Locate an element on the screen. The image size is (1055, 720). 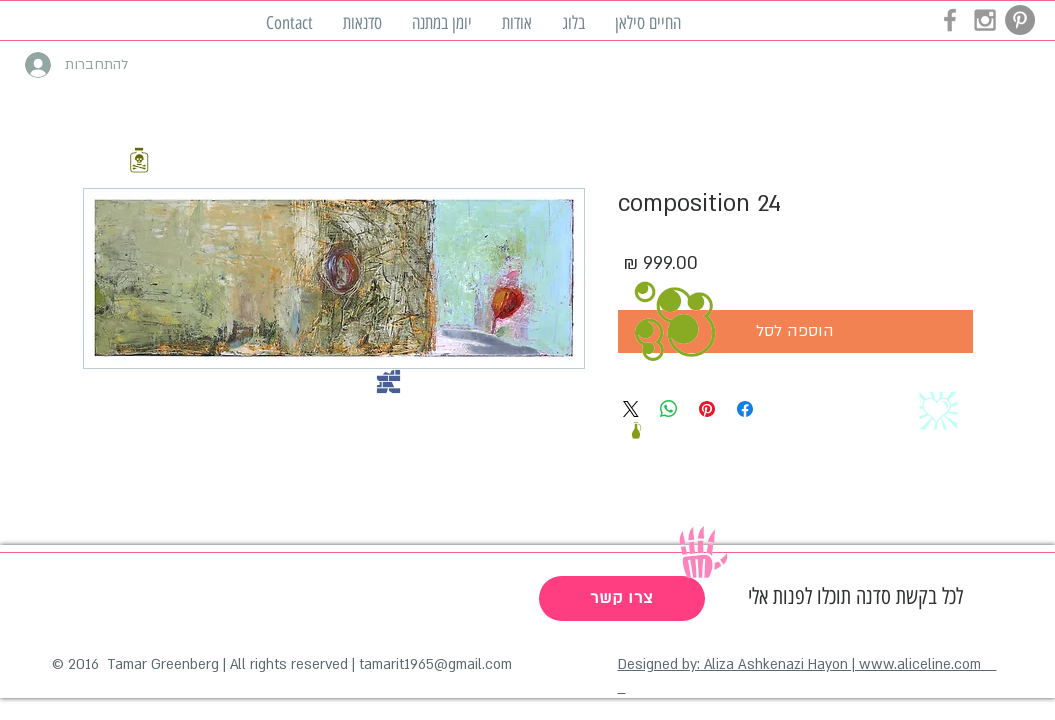
indicates a bubbling or processing animation is located at coordinates (675, 321).